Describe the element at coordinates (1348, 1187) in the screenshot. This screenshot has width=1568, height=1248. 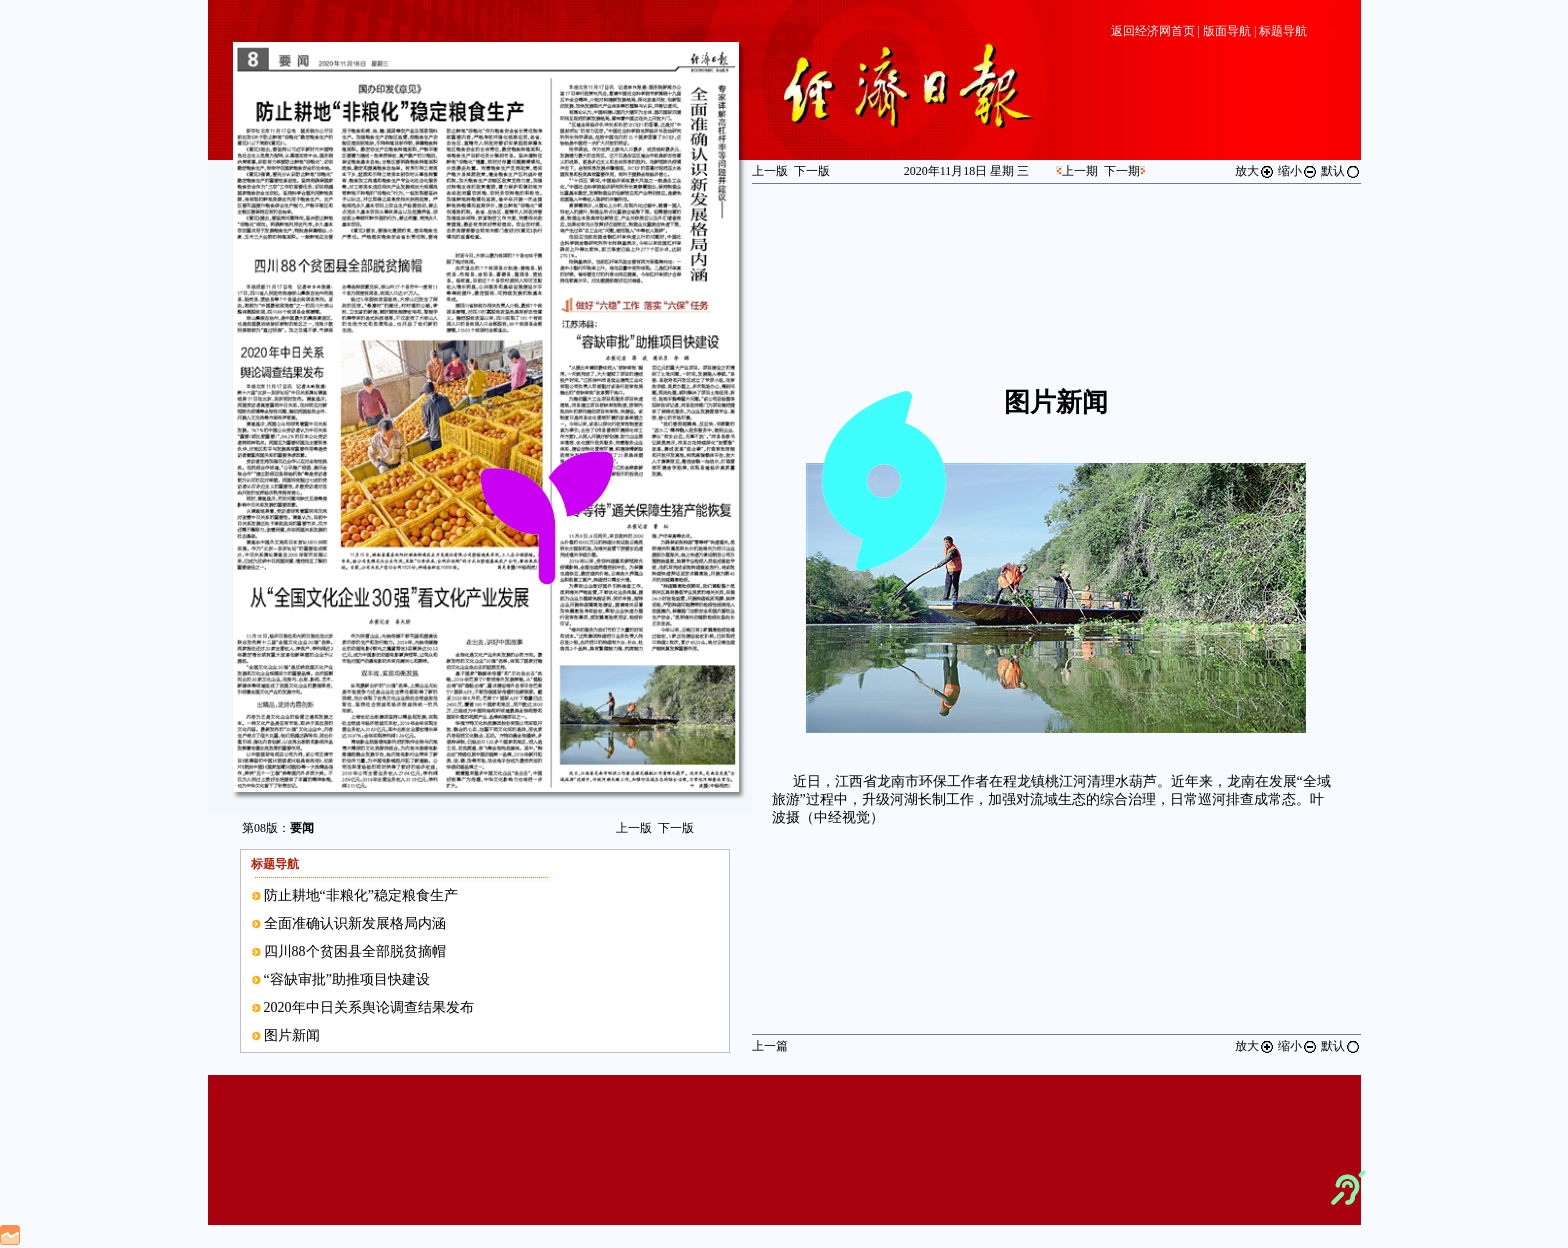
I see `indicates deaf or hard of hearing accessibility option` at that location.